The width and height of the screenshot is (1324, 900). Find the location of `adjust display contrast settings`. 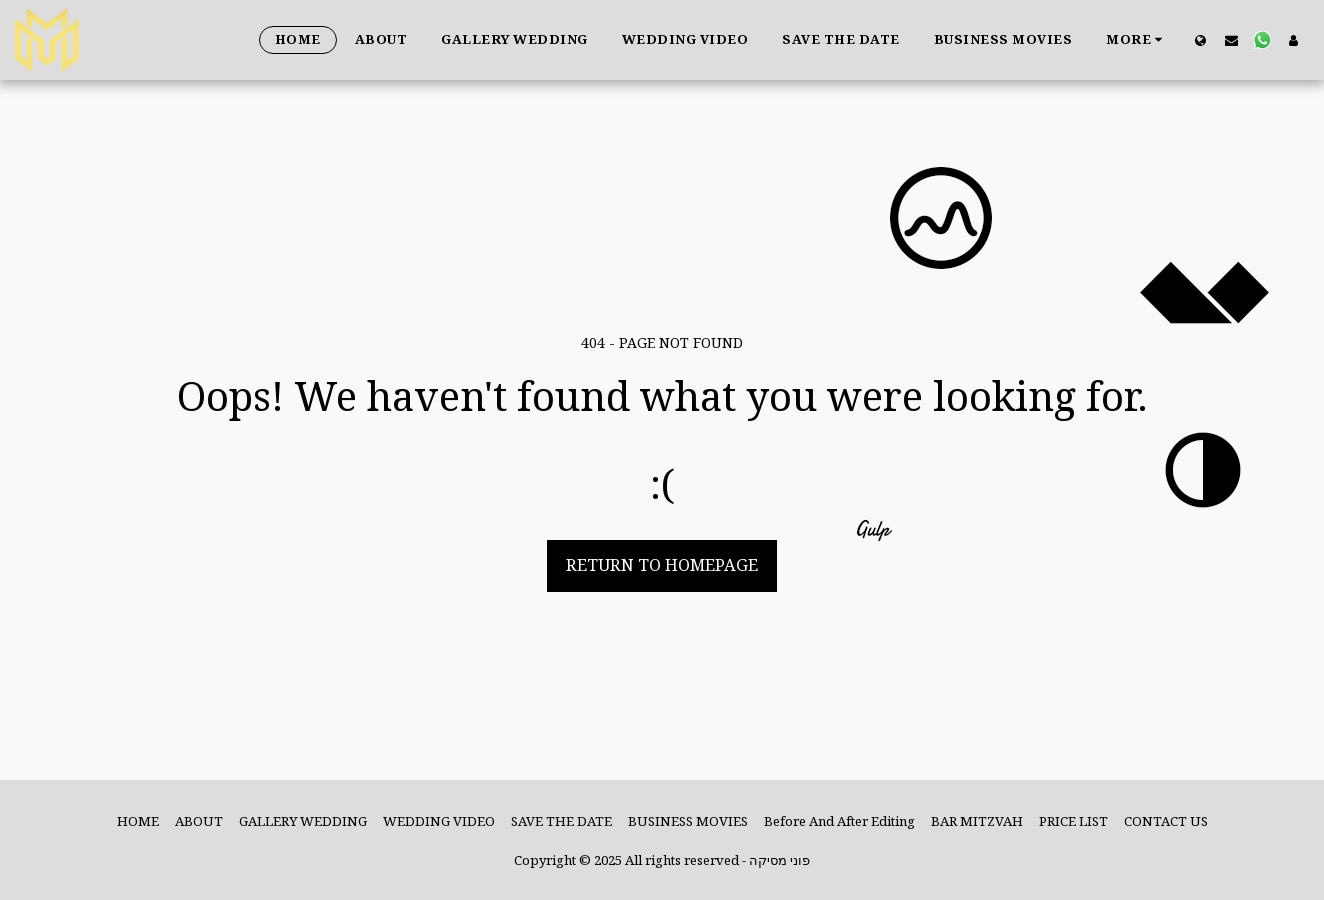

adjust display contrast settings is located at coordinates (1203, 470).